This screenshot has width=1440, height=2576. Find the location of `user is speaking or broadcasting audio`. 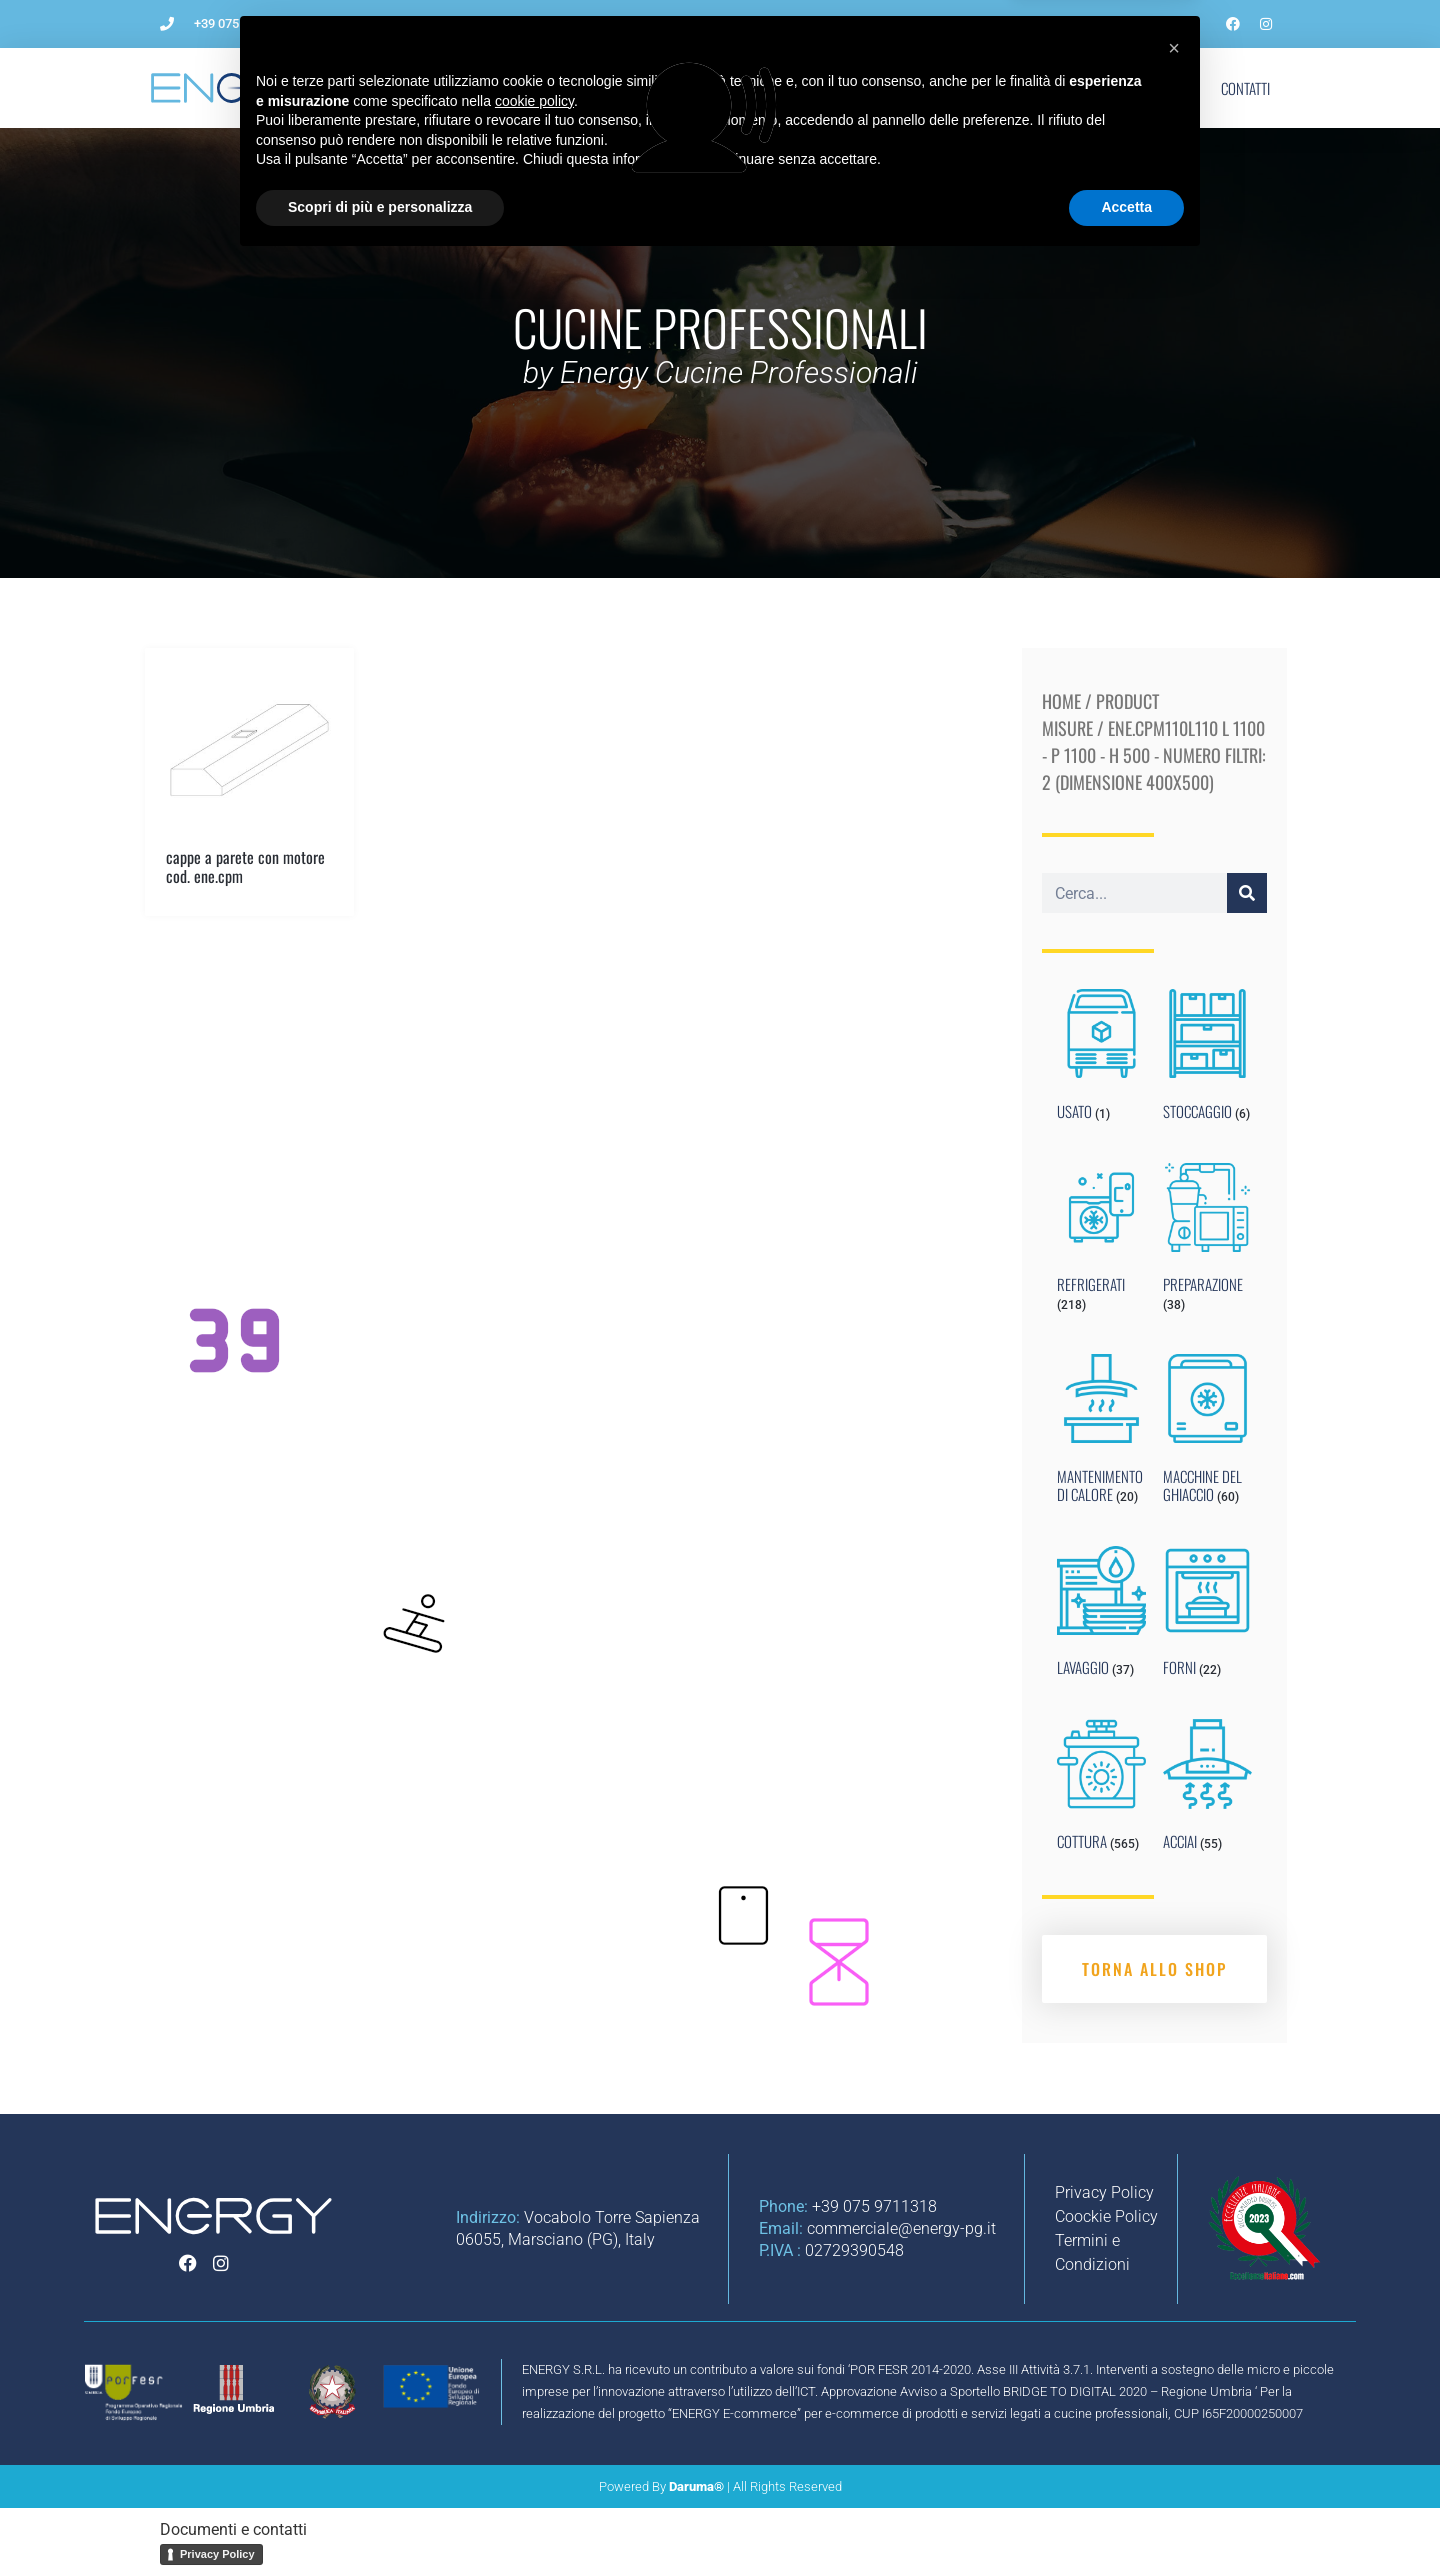

user is speaking or broadcasting audio is located at coordinates (701, 117).